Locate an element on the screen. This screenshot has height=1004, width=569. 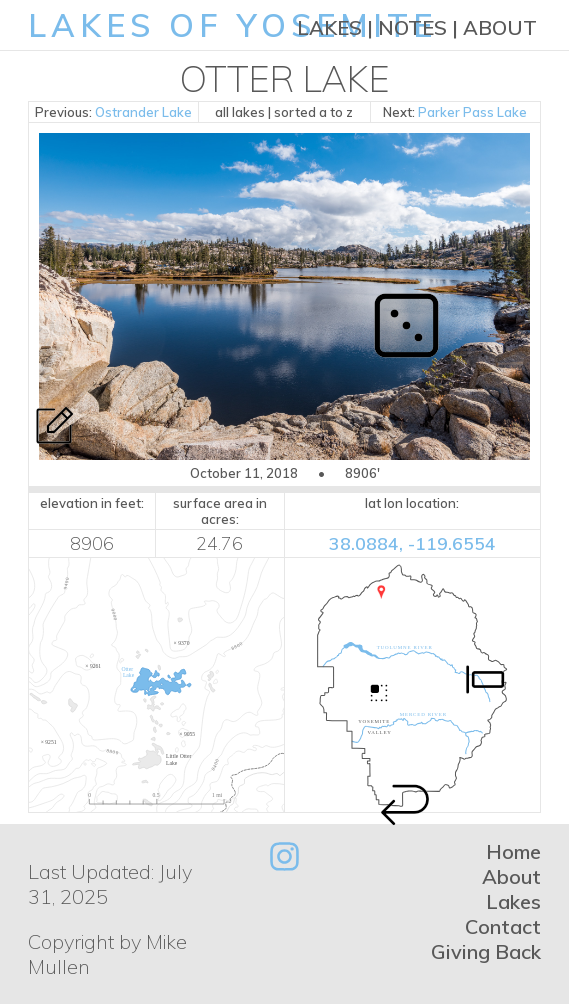
create a new note is located at coordinates (54, 426).